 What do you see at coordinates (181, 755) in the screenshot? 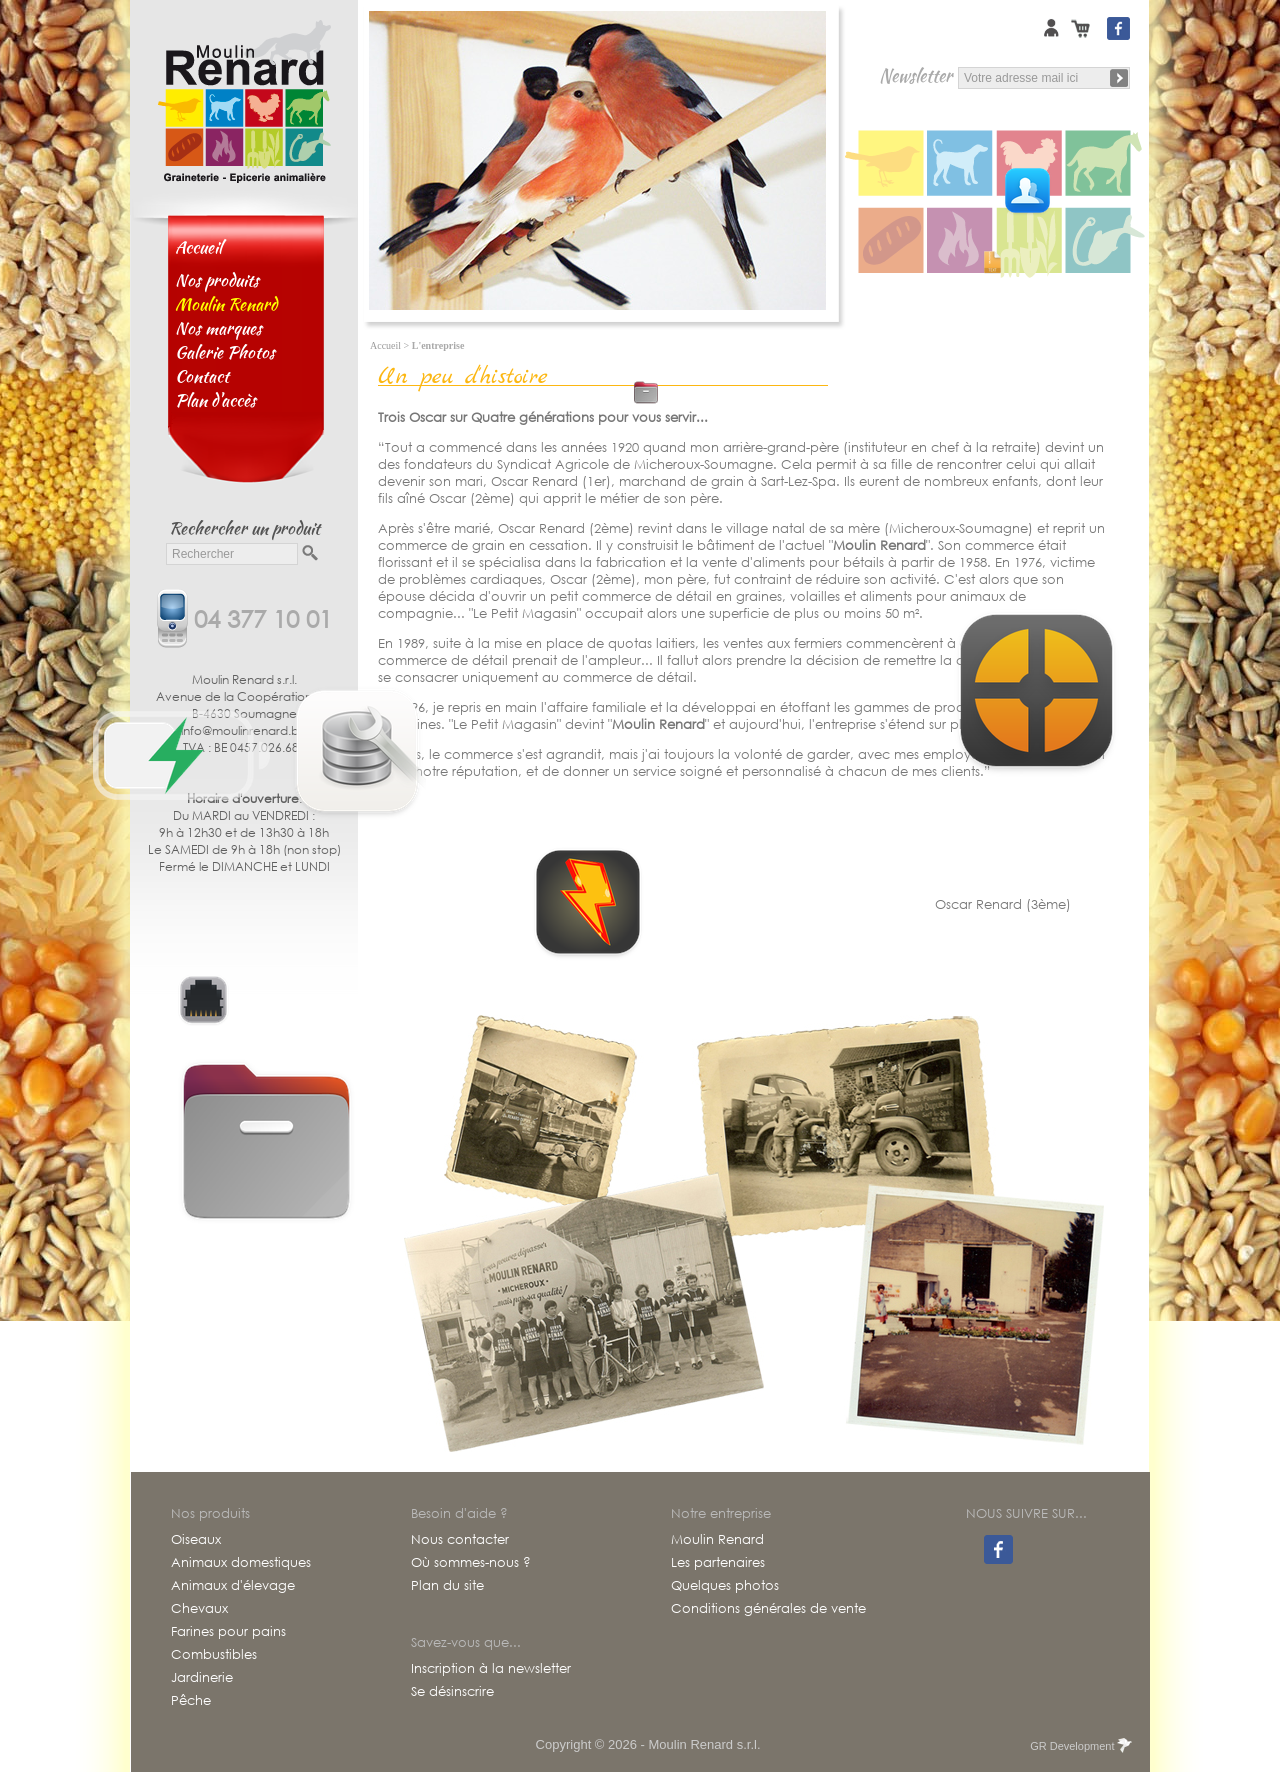
I see `battery at 50% and currently charging` at bounding box center [181, 755].